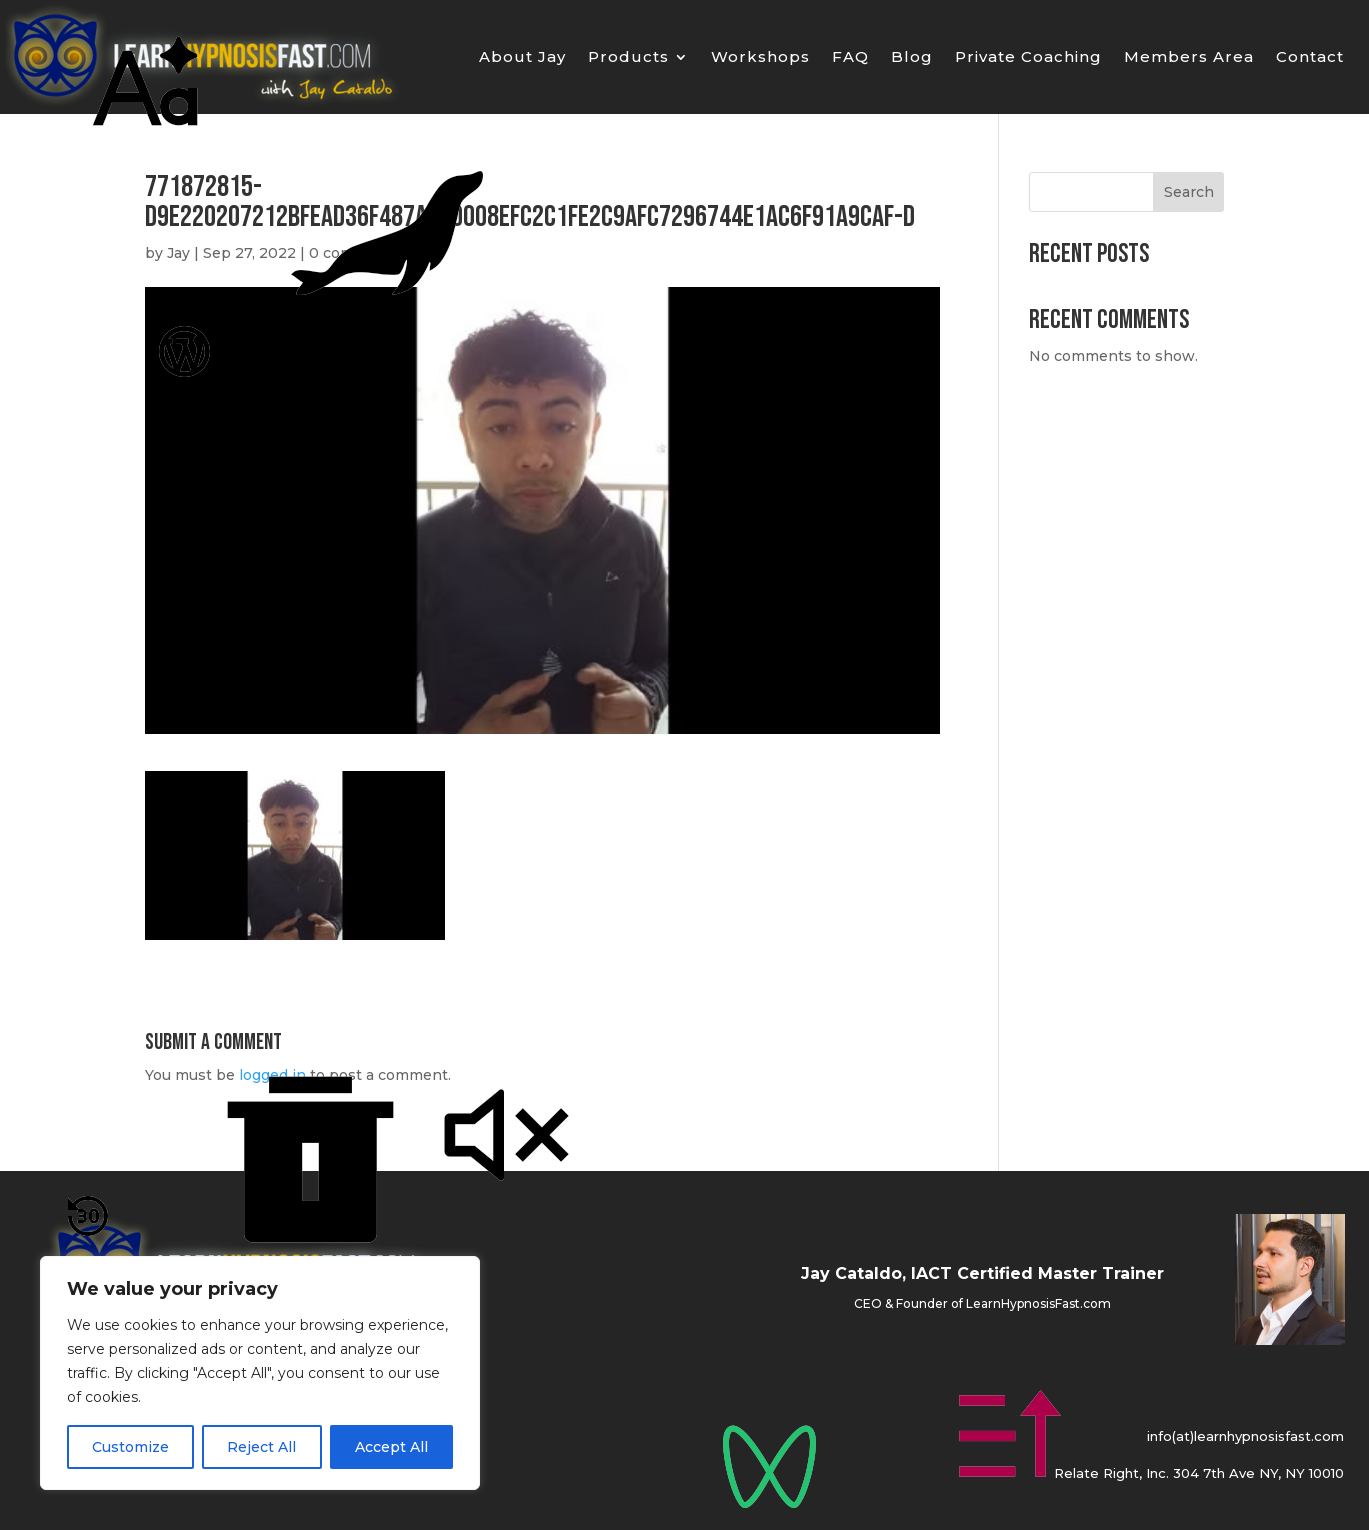 The width and height of the screenshot is (1369, 1530). I want to click on sort items in ascending order, so click(1005, 1436).